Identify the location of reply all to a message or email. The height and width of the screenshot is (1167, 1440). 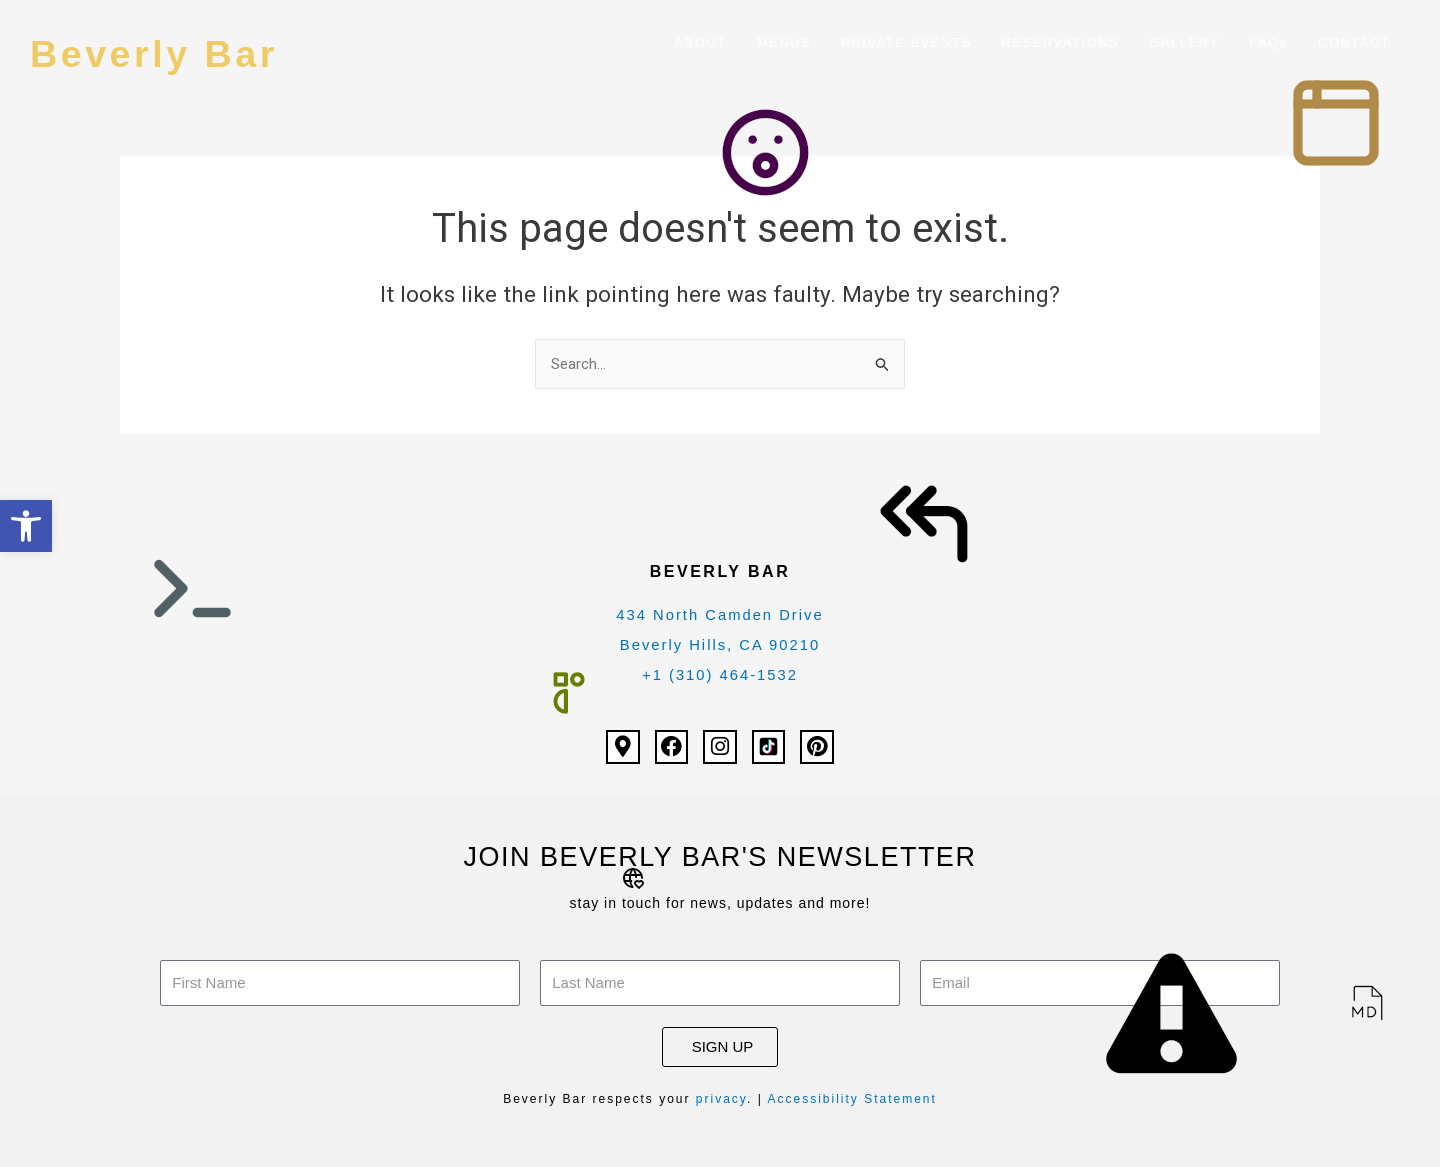
(926, 526).